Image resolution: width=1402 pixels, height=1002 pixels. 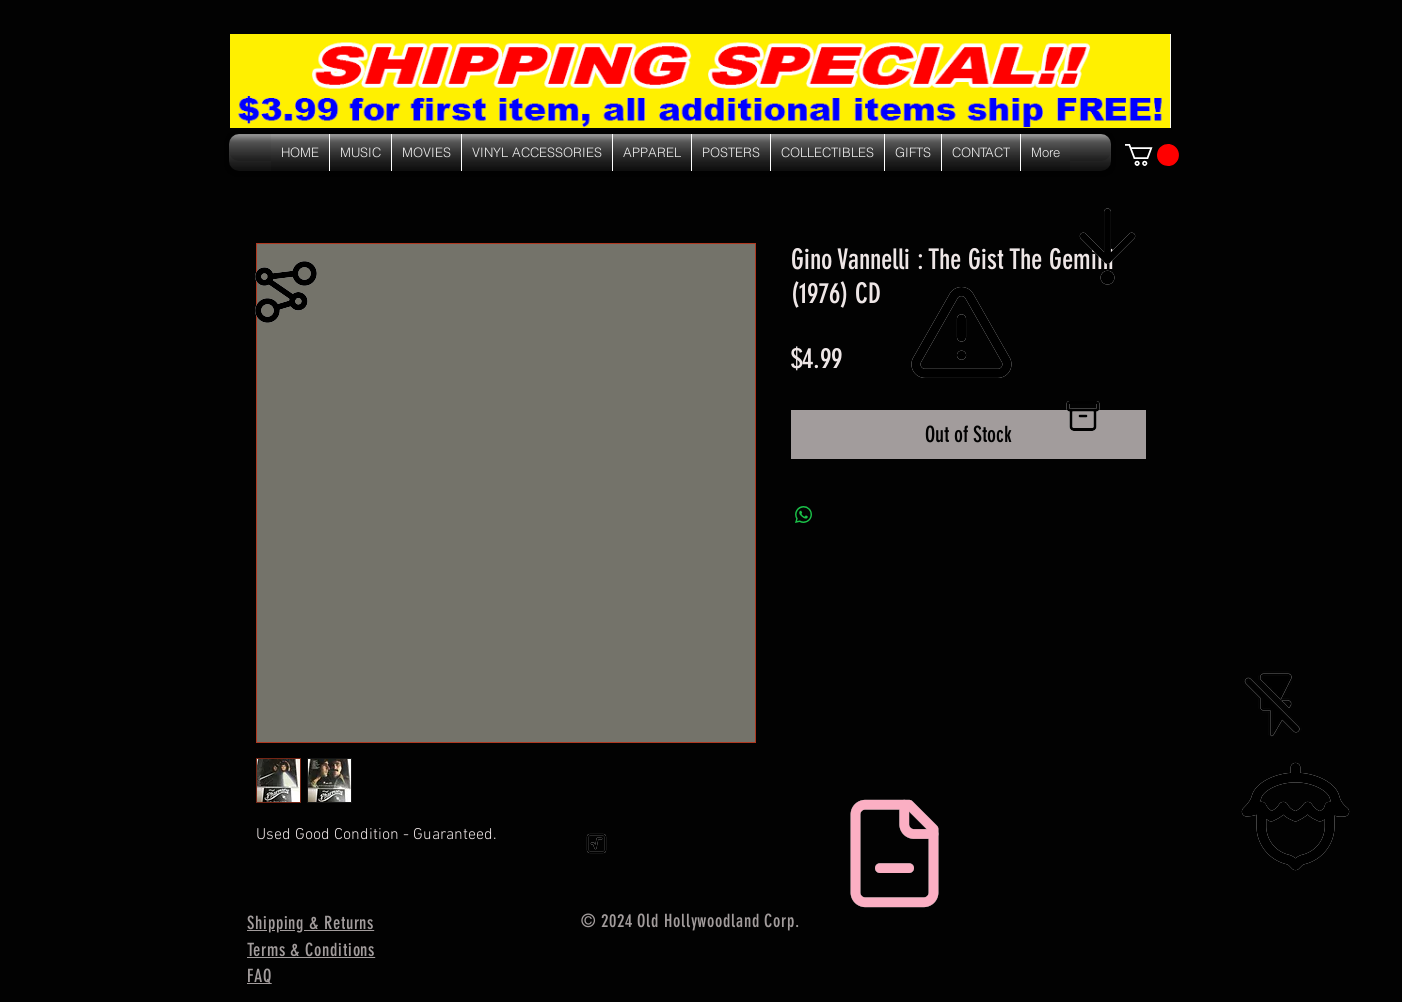 What do you see at coordinates (286, 292) in the screenshot?
I see `view data point connections or relationships` at bounding box center [286, 292].